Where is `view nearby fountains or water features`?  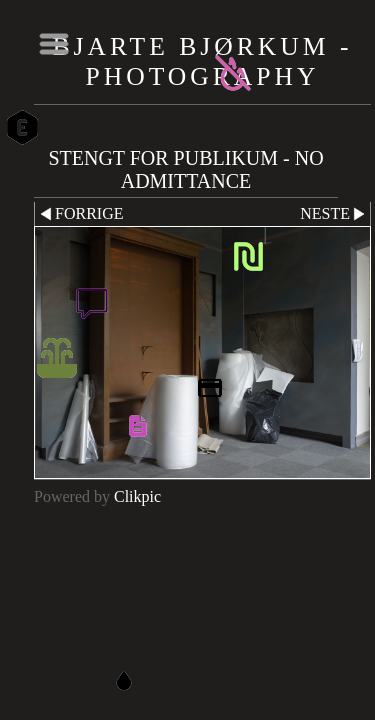 view nearby fountains or water features is located at coordinates (57, 358).